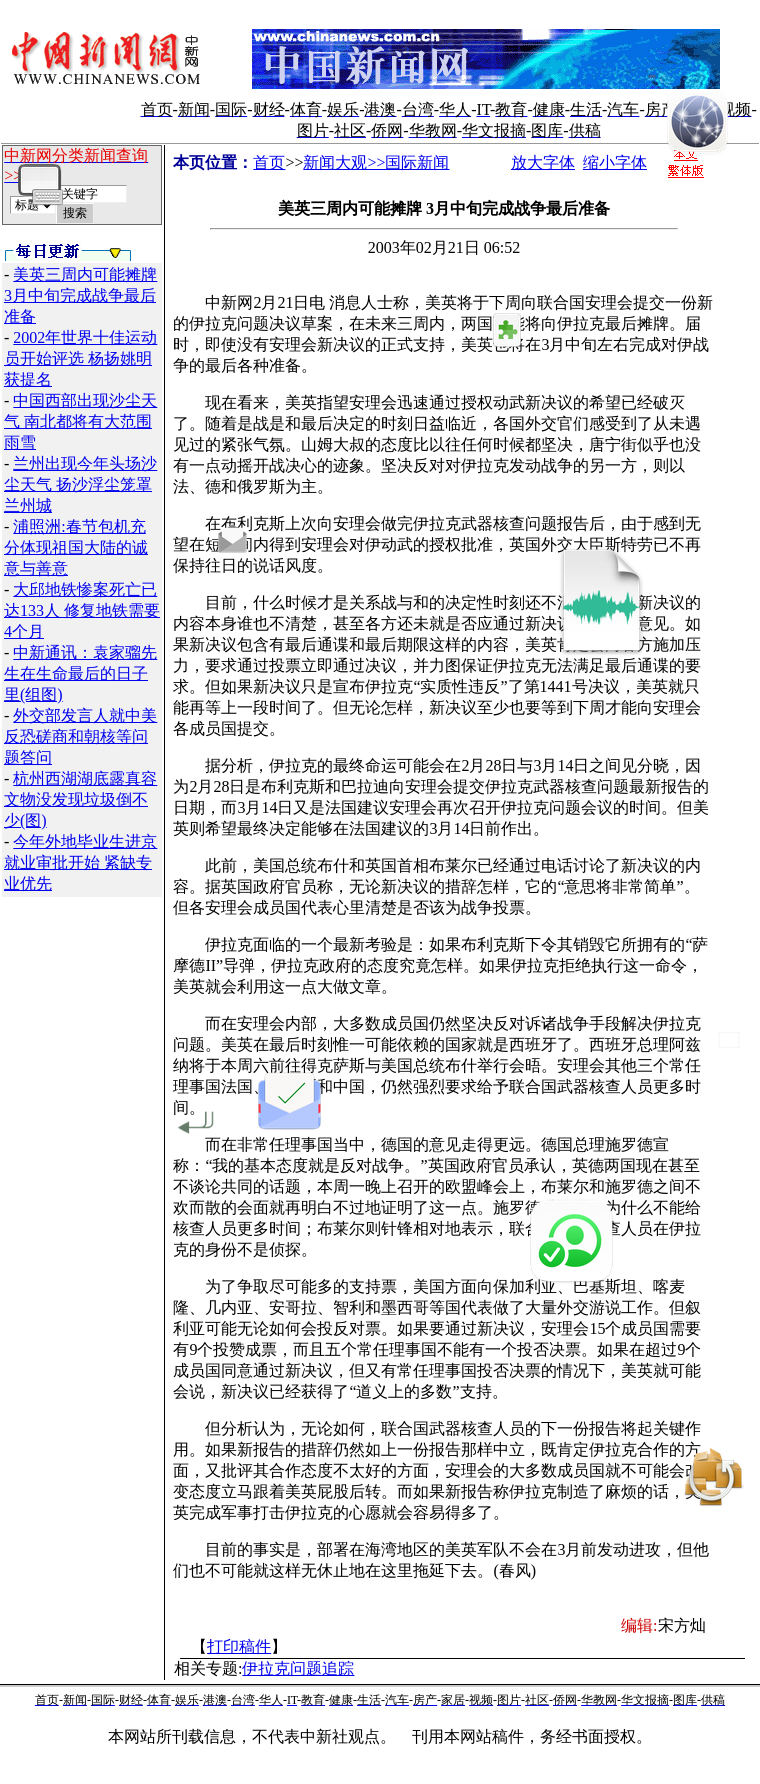 Image resolution: width=760 pixels, height=1784 pixels. I want to click on reply to all recipients in an email thread, so click(195, 1120).